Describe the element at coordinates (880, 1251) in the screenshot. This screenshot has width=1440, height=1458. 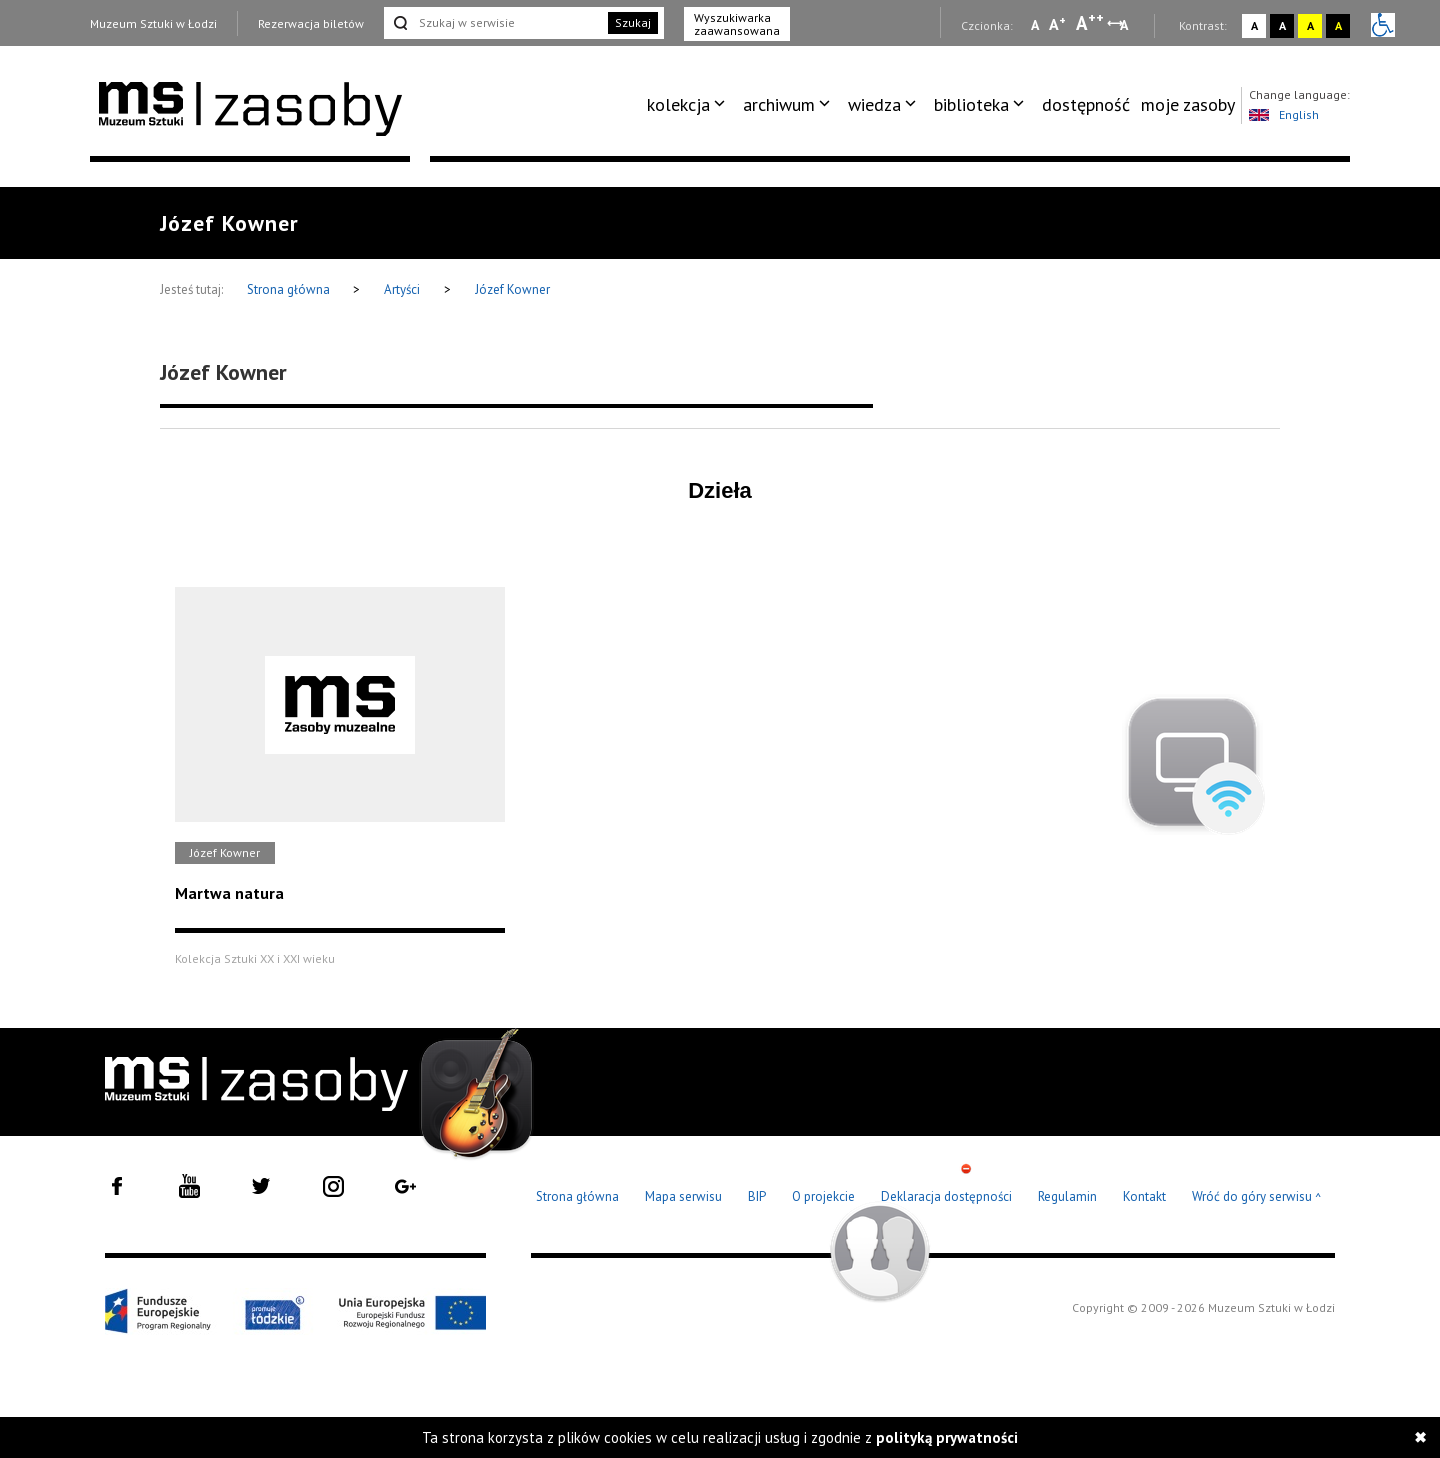
I see `manage user groups` at that location.